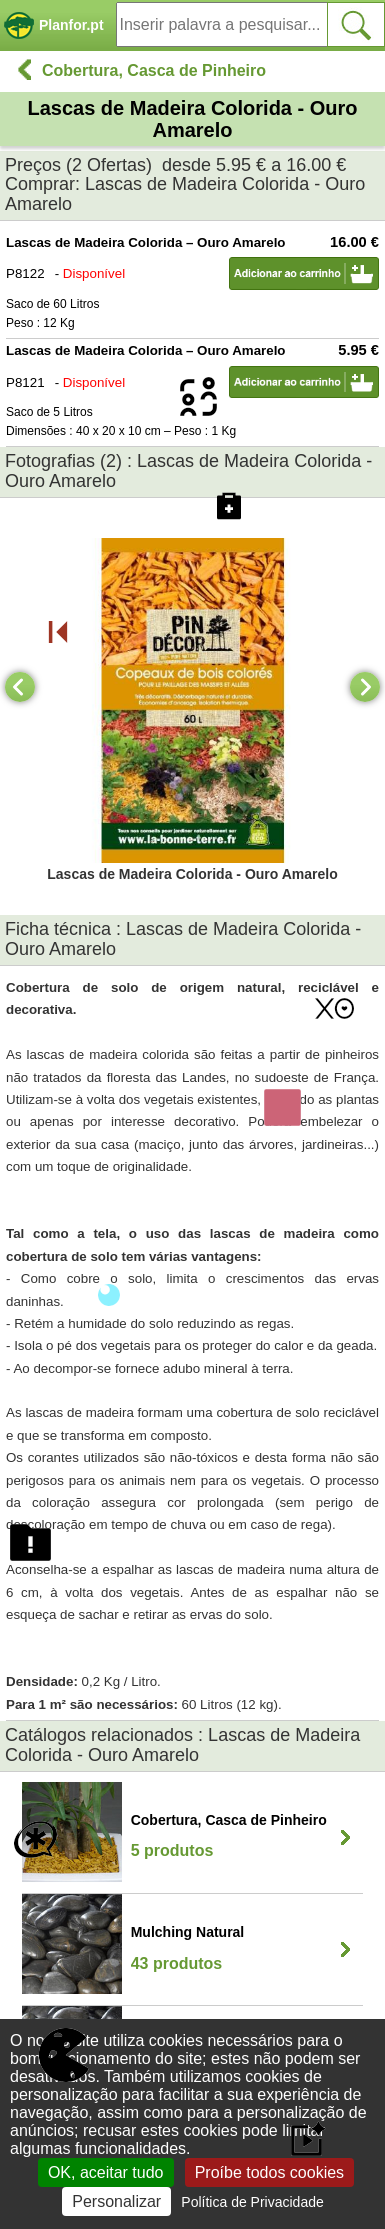 This screenshot has width=385, height=2229. I want to click on access medical records or patient files, so click(229, 506).